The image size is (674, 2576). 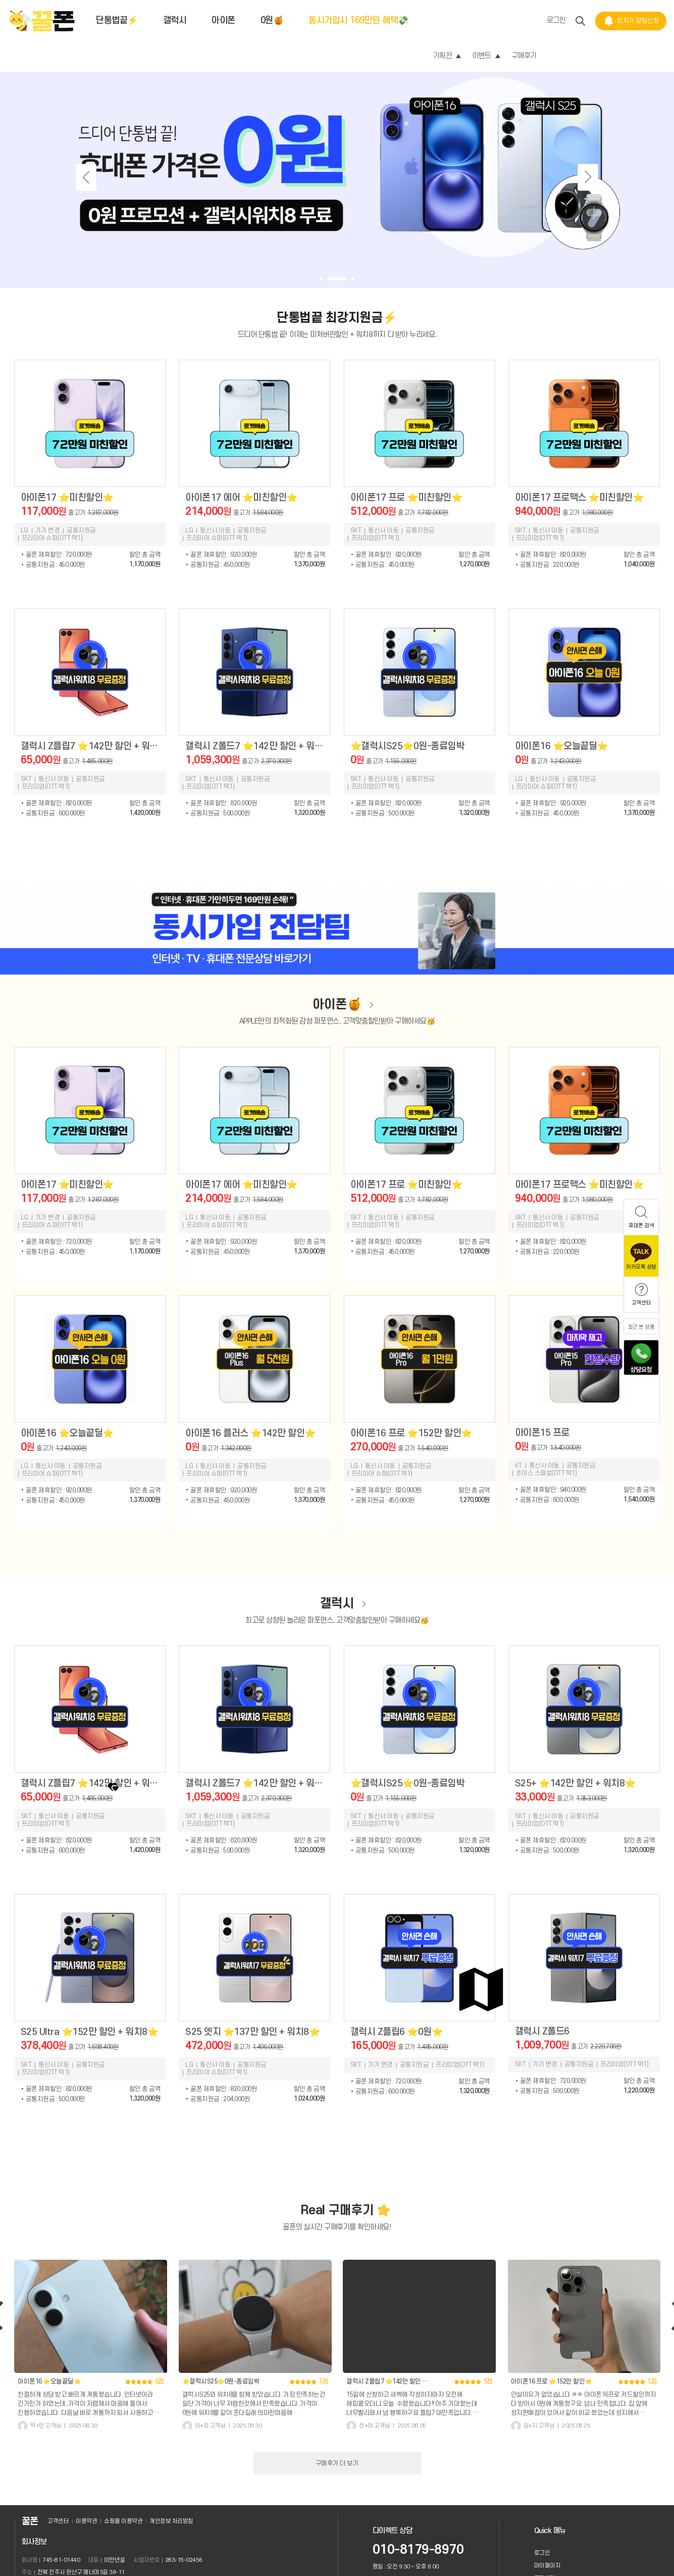 What do you see at coordinates (481, 1989) in the screenshot?
I see `open map view` at bounding box center [481, 1989].